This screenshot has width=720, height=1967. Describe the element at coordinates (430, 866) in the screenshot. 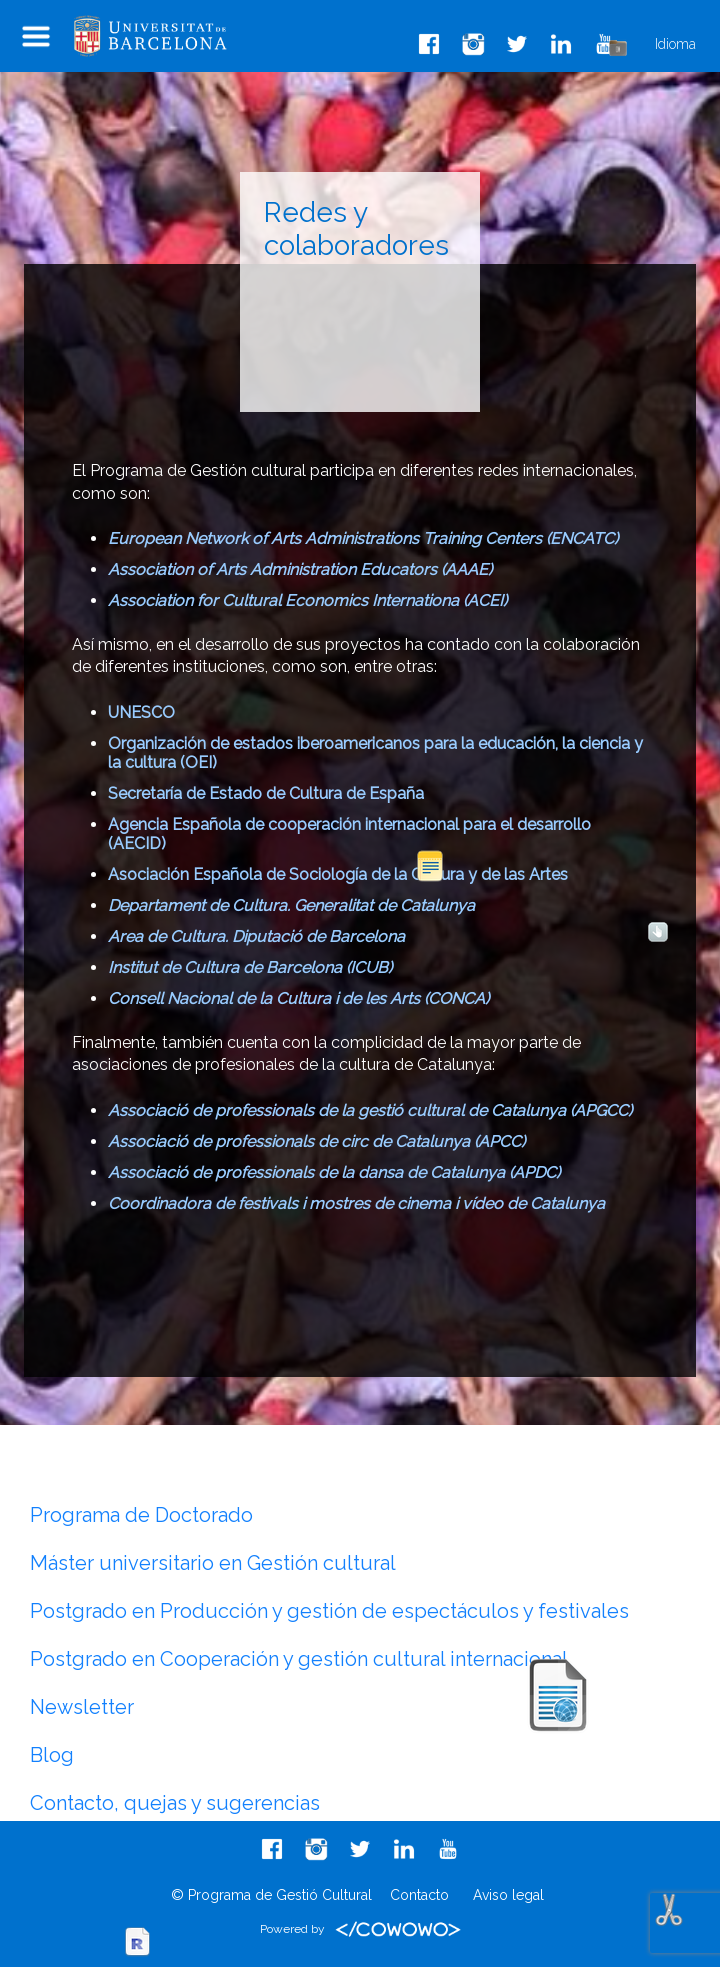

I see `open the notes application` at that location.